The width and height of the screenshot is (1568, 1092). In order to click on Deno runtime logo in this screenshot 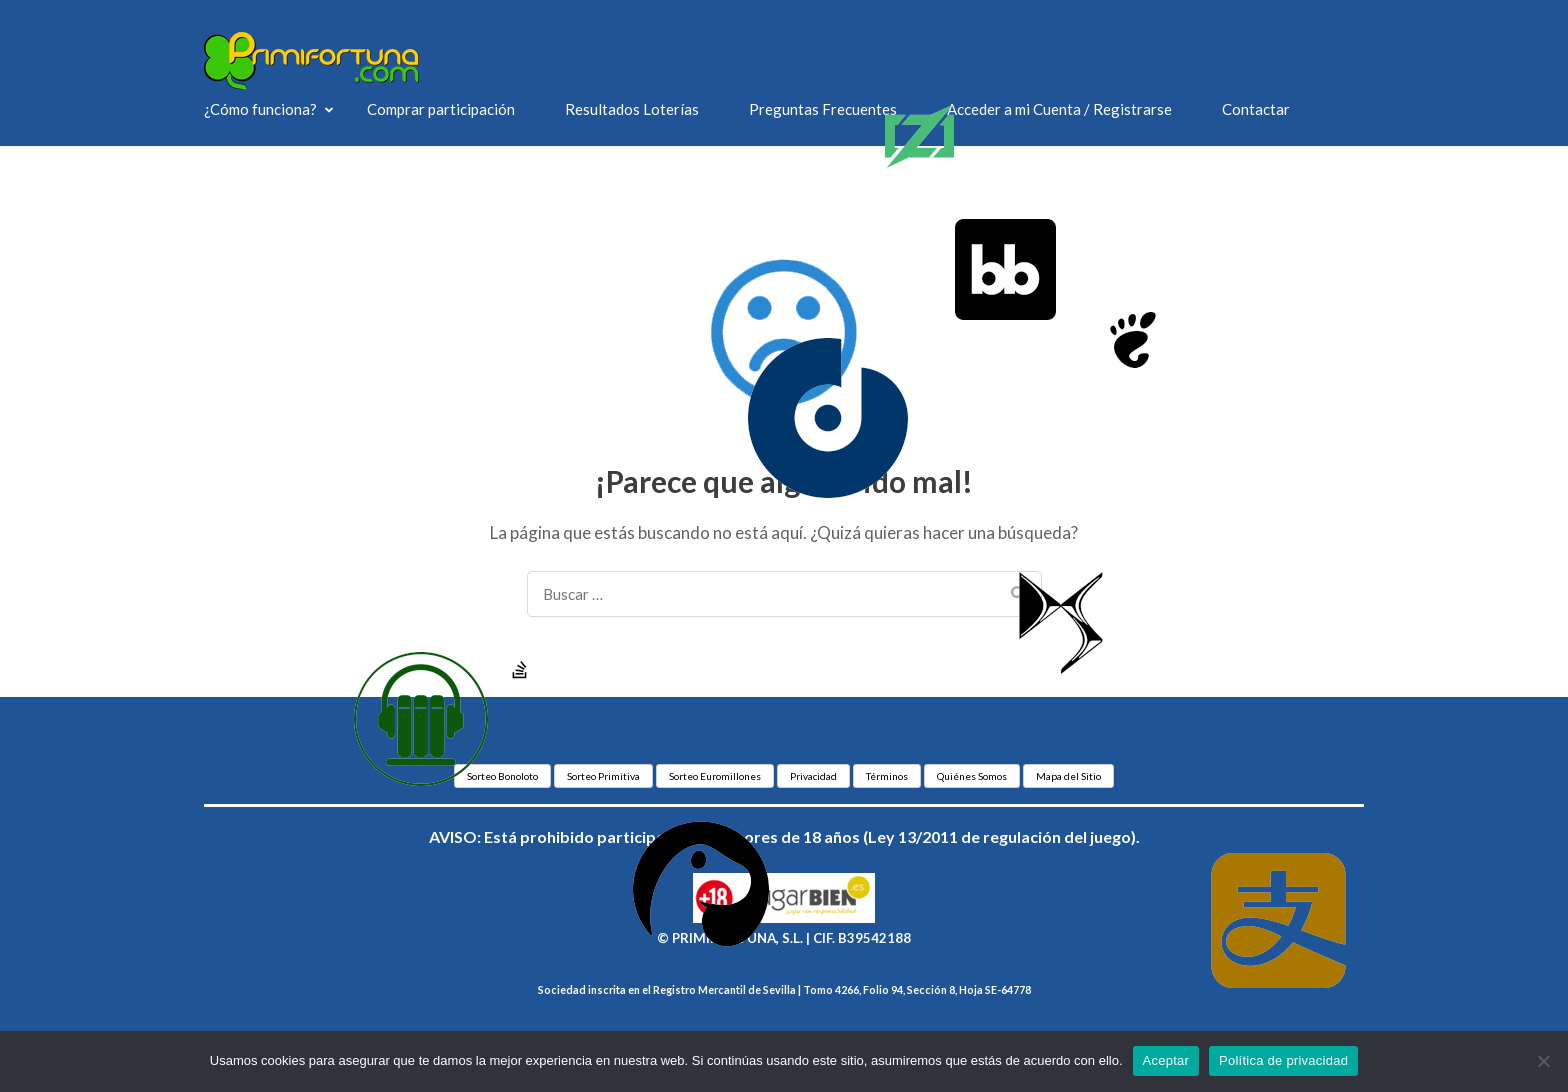, I will do `click(701, 884)`.